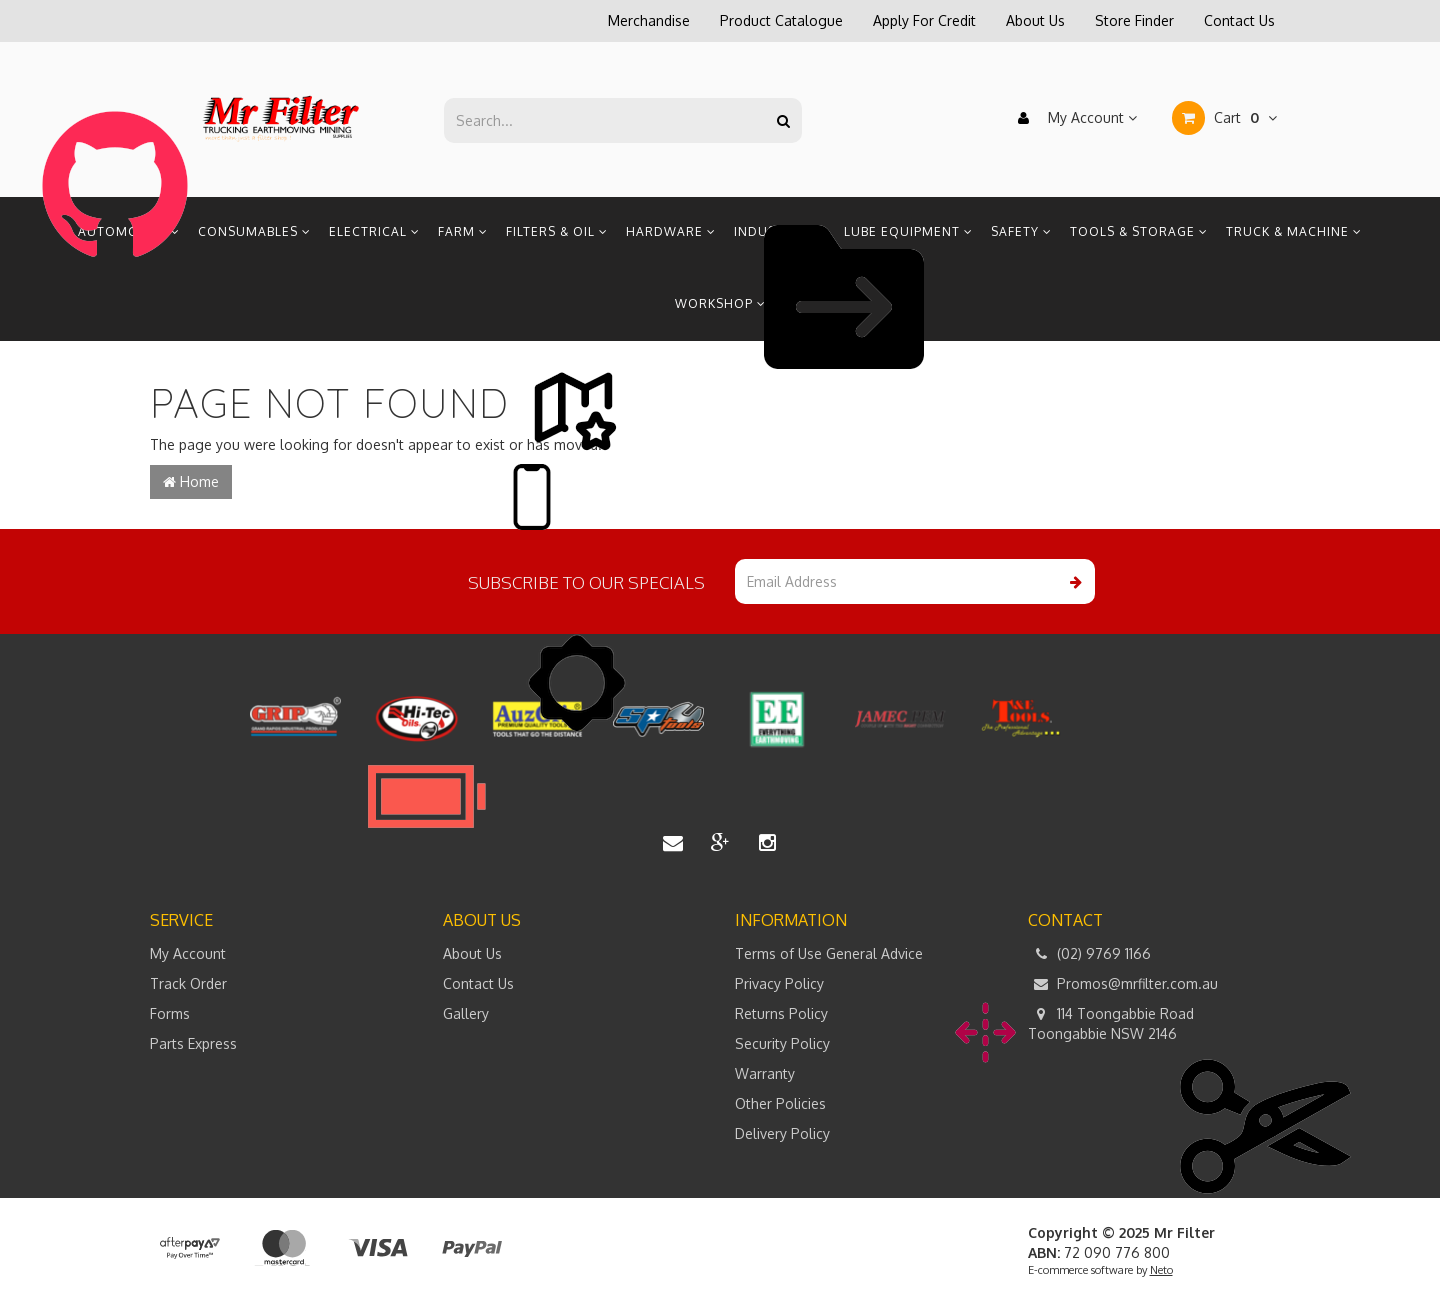 The image size is (1440, 1303). What do you see at coordinates (115, 184) in the screenshot?
I see `view project on GitHub` at bounding box center [115, 184].